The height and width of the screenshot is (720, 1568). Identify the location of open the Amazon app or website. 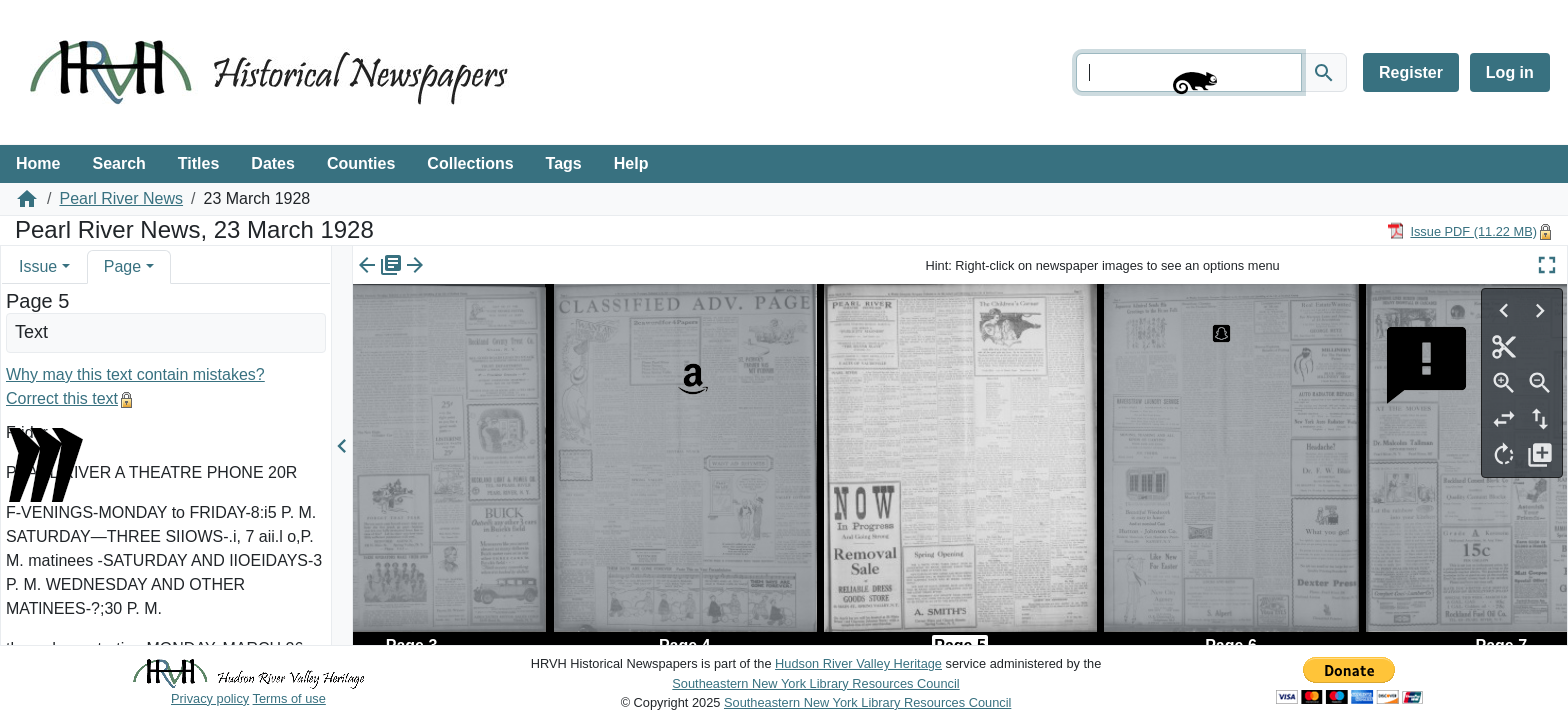
(693, 379).